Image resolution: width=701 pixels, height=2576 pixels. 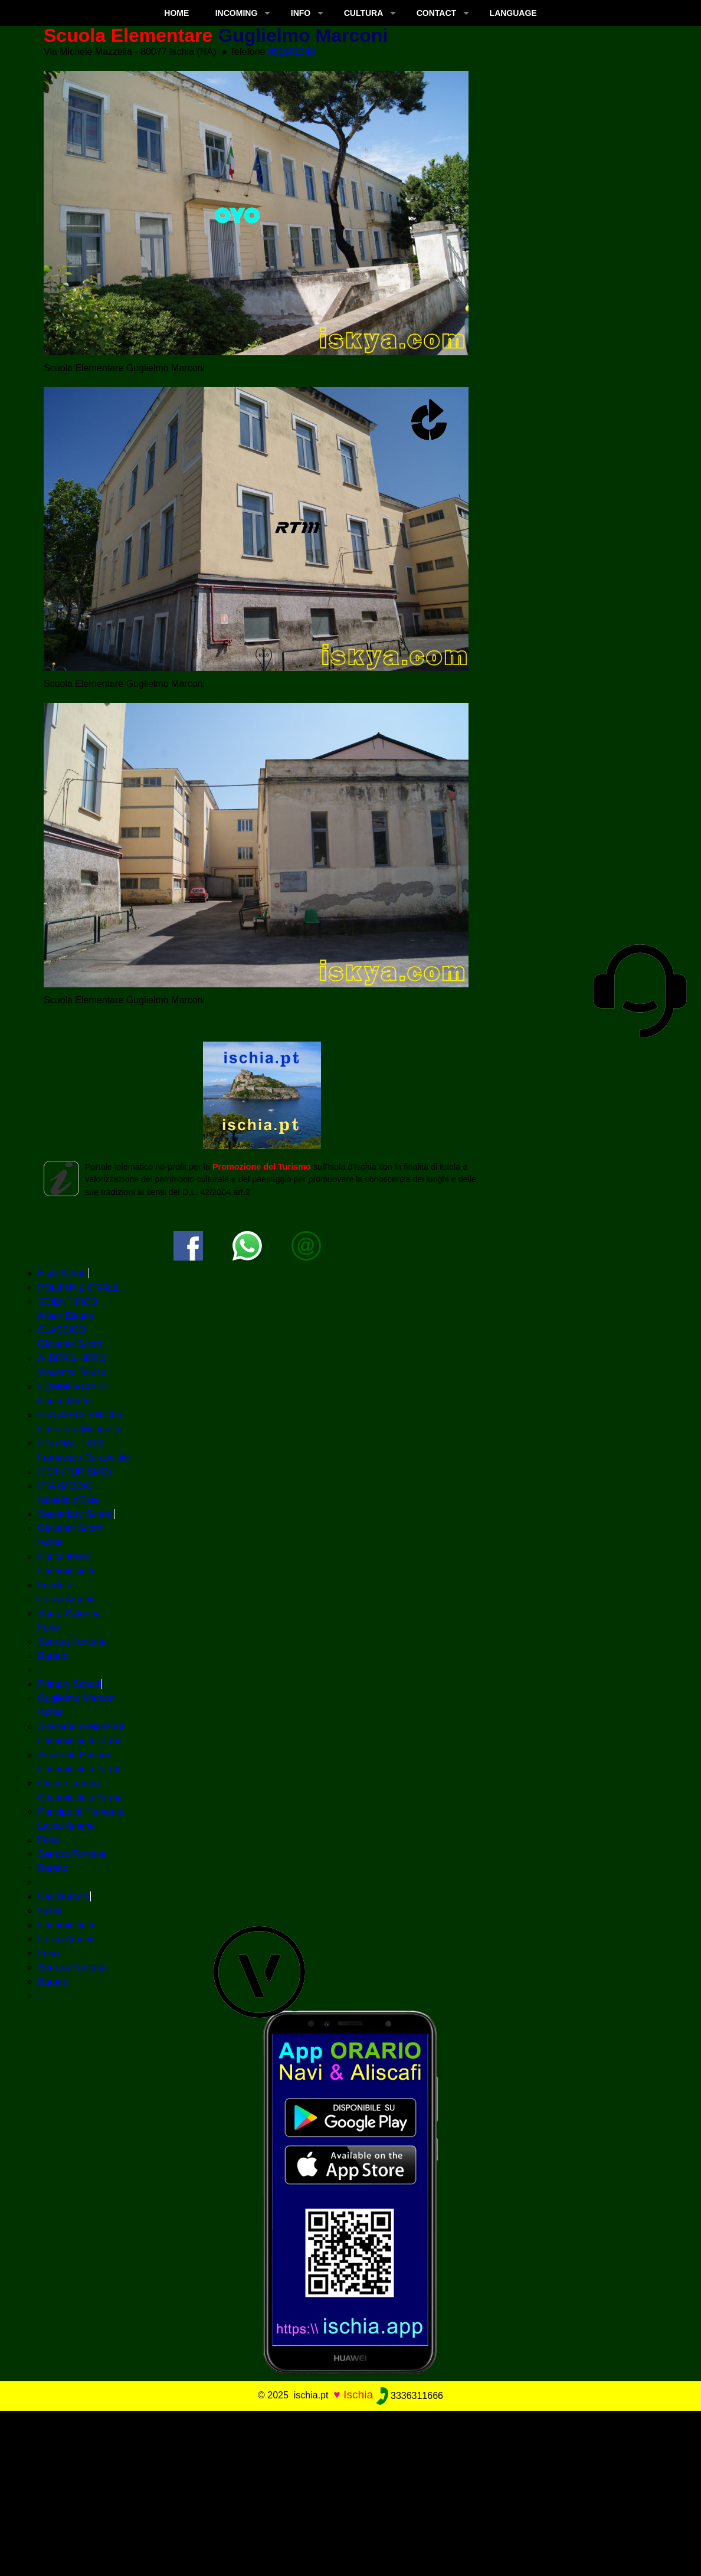 I want to click on Atlassian Bamboo continuous integration service, so click(x=429, y=420).